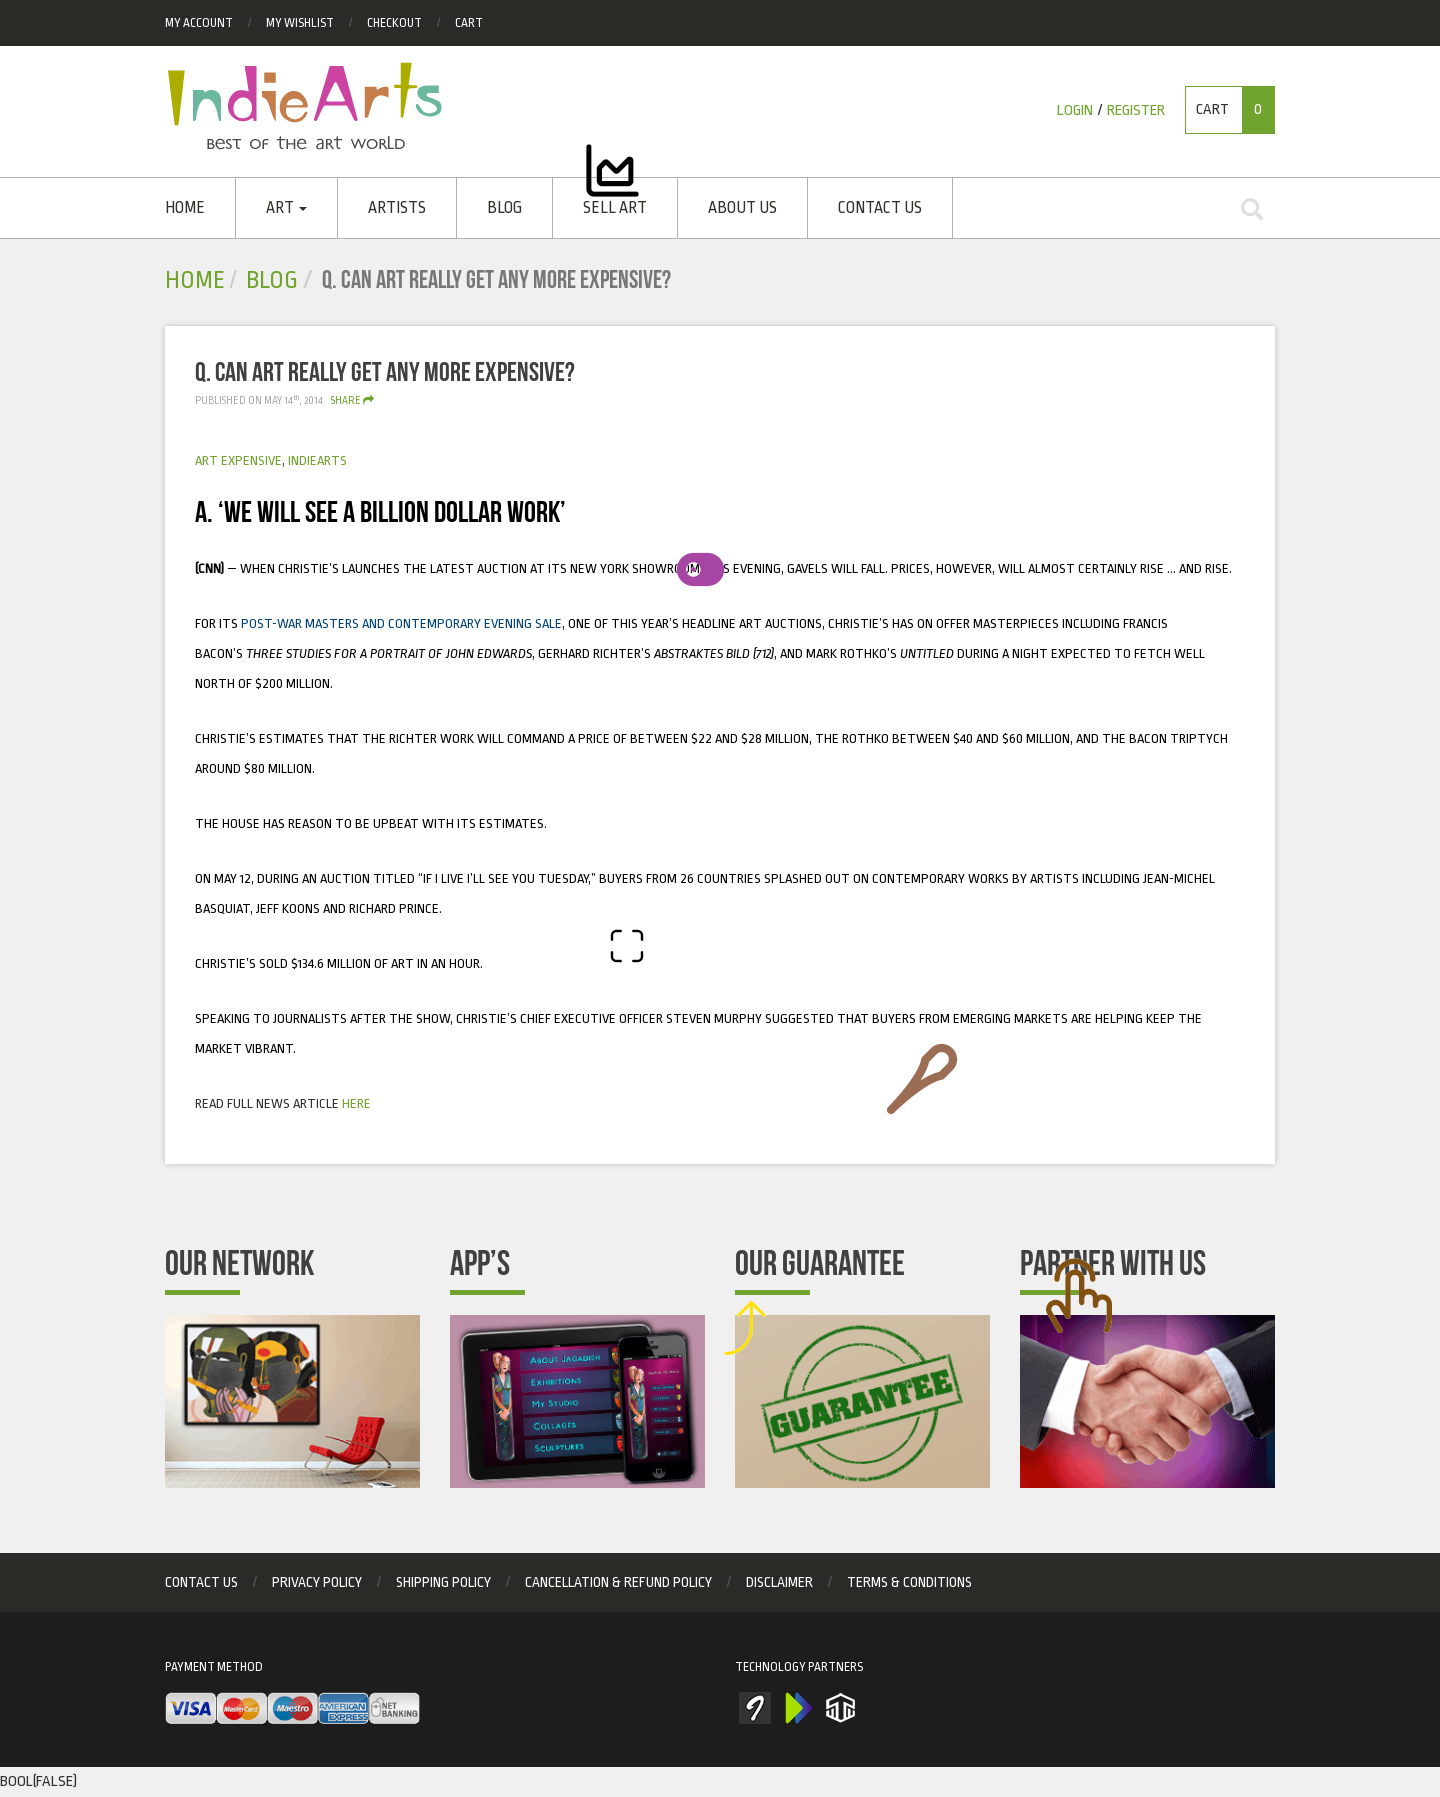  What do you see at coordinates (1079, 1297) in the screenshot?
I see `tap to interact with this element` at bounding box center [1079, 1297].